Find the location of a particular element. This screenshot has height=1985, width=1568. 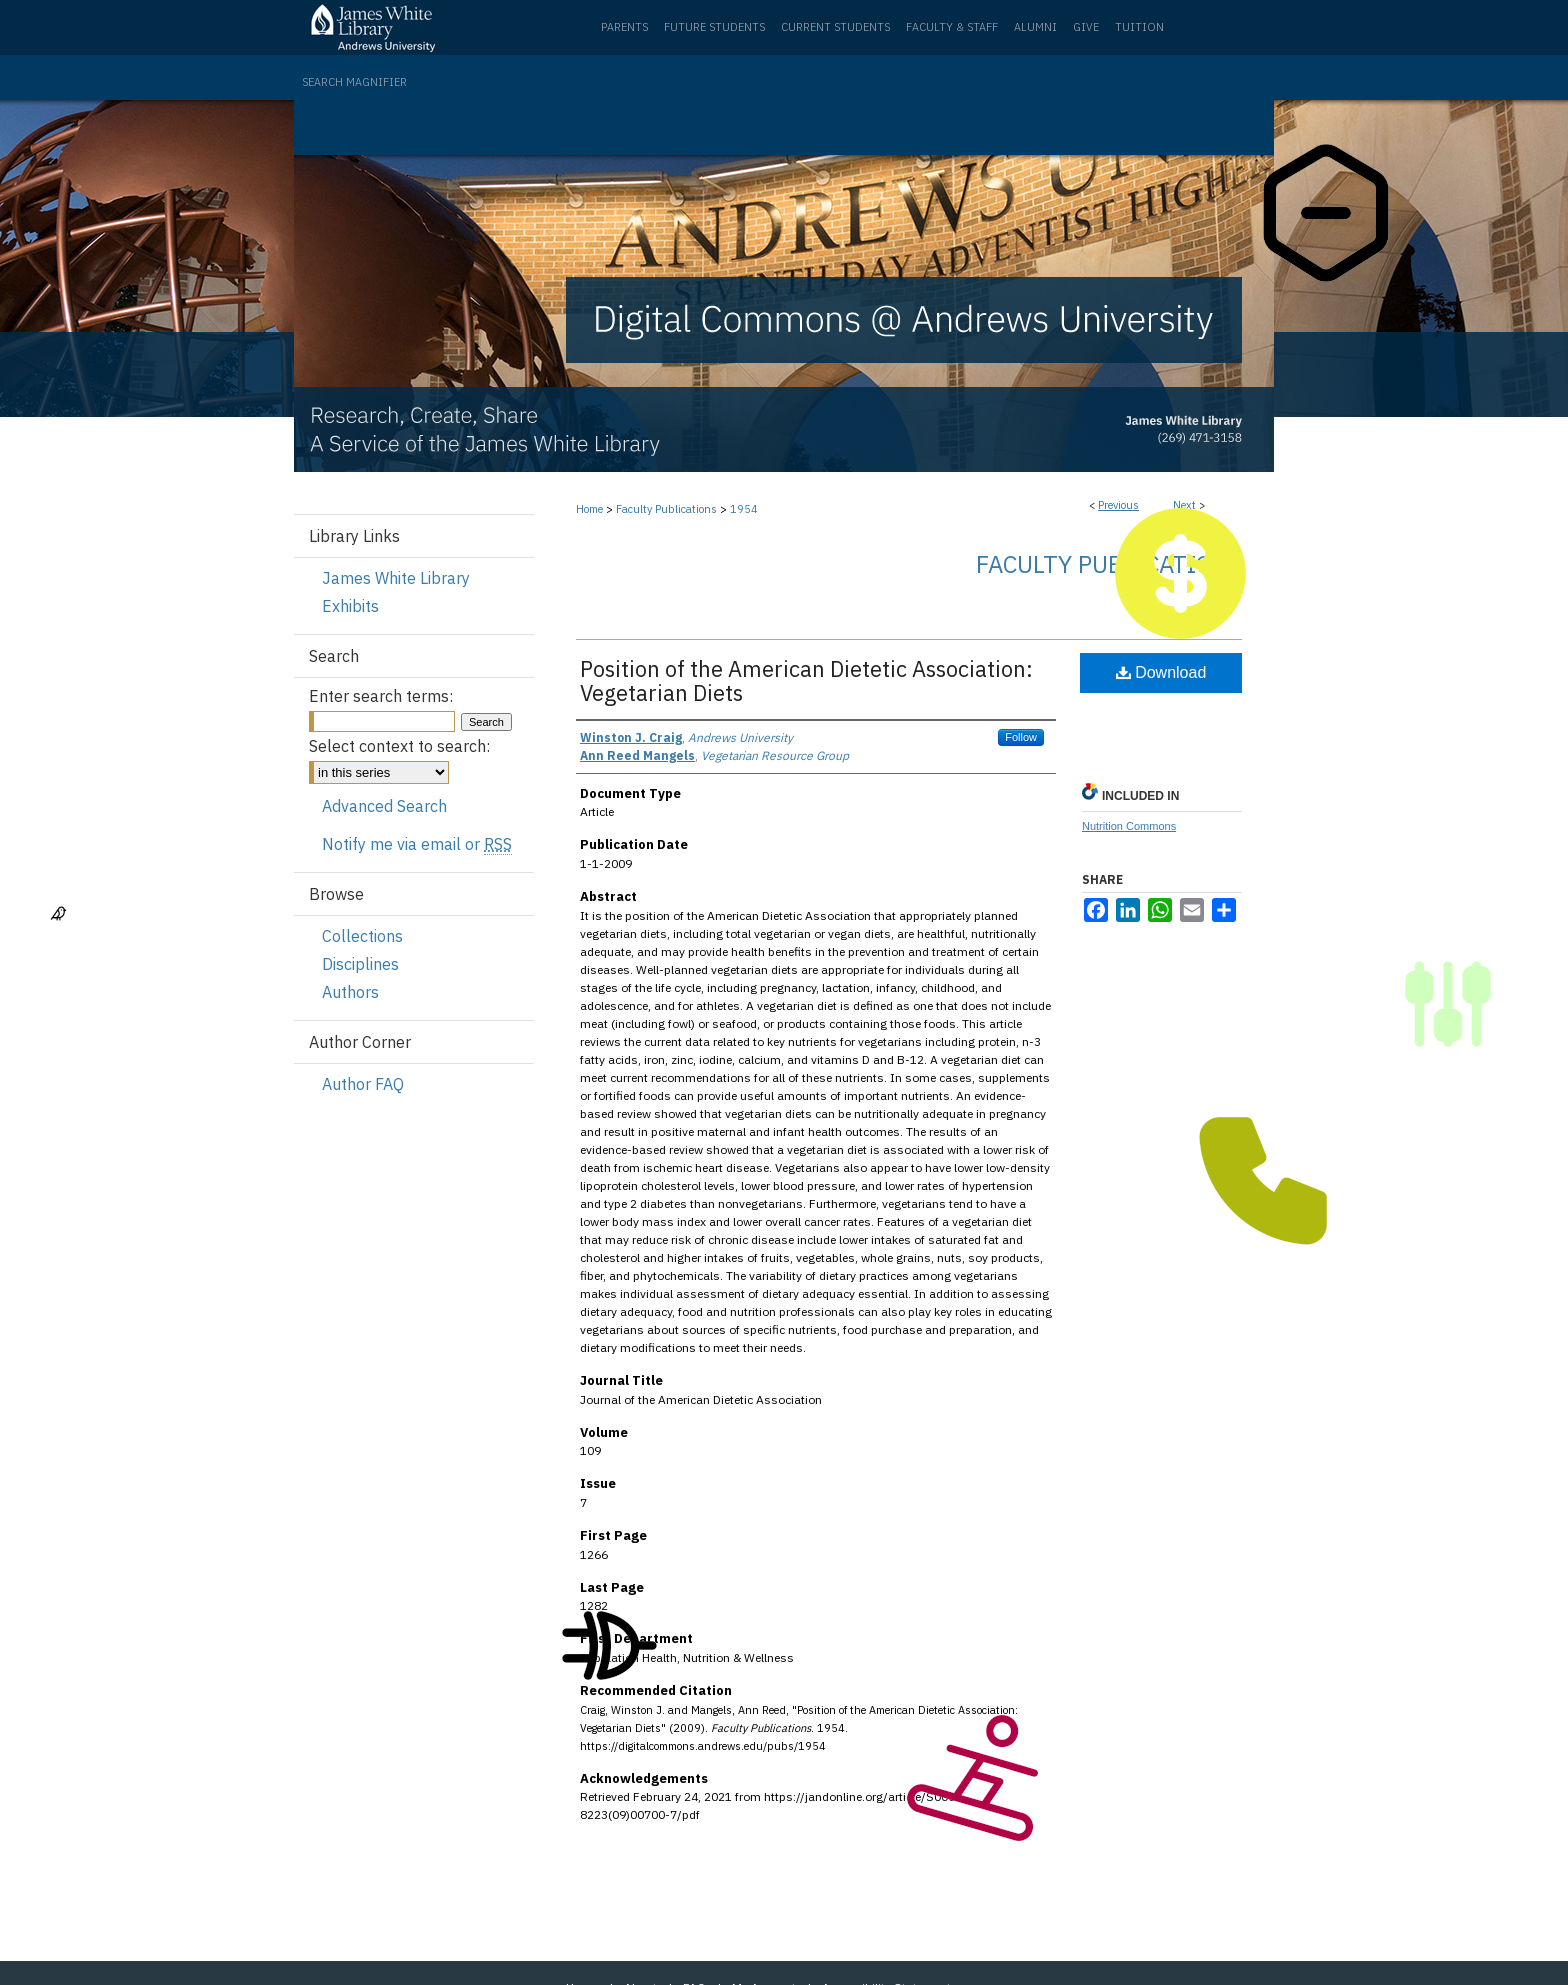

remove item from collection is located at coordinates (1326, 213).